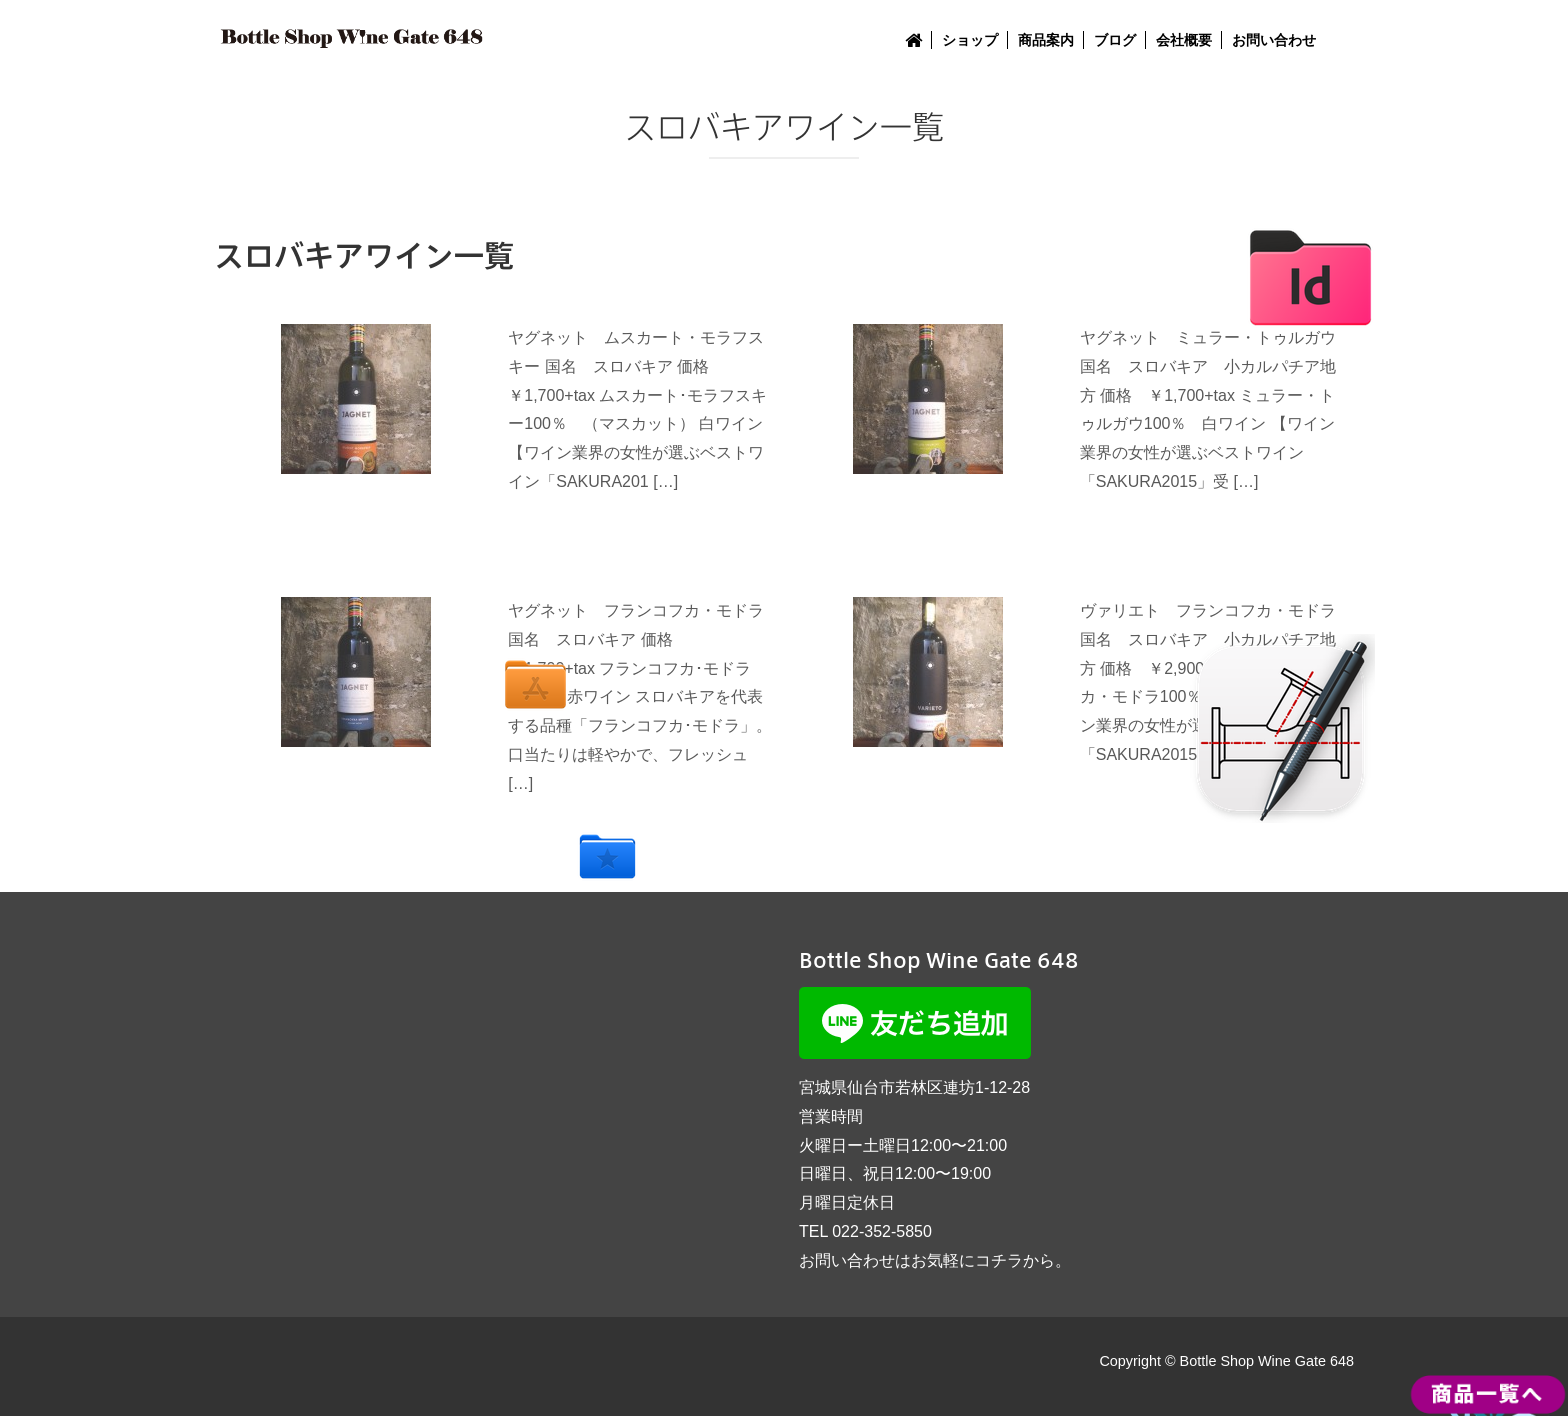 Image resolution: width=1568 pixels, height=1416 pixels. What do you see at coordinates (1280, 728) in the screenshot?
I see `open QCAD drafting application` at bounding box center [1280, 728].